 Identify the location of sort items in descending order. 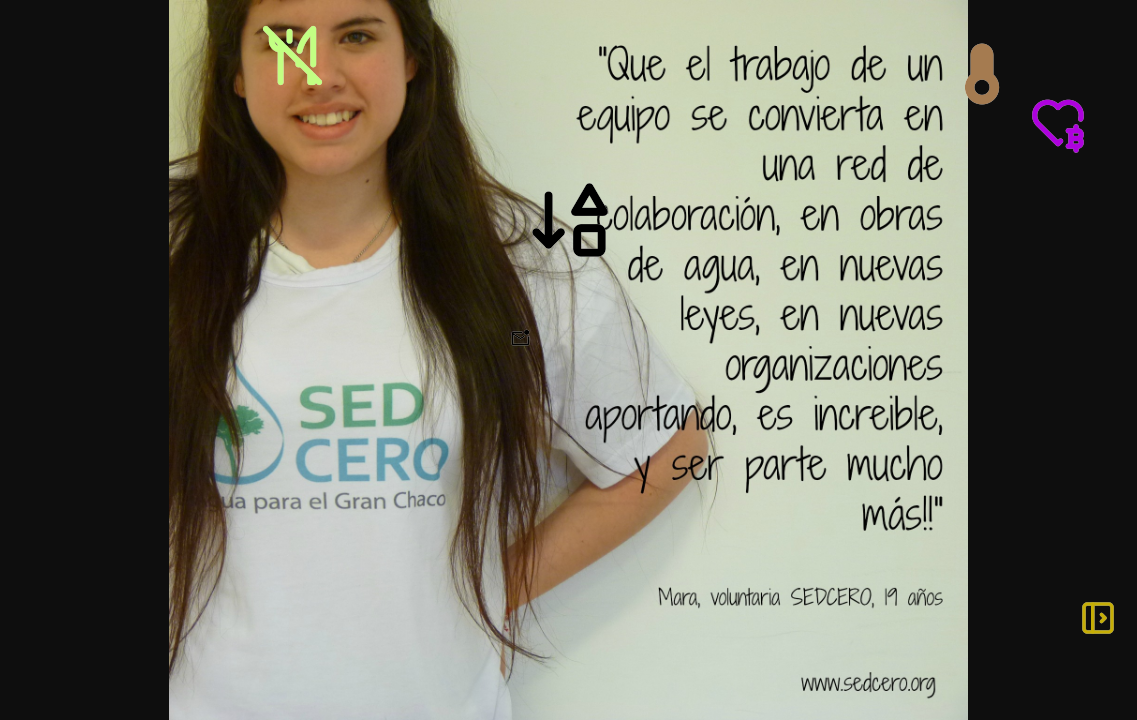
(569, 220).